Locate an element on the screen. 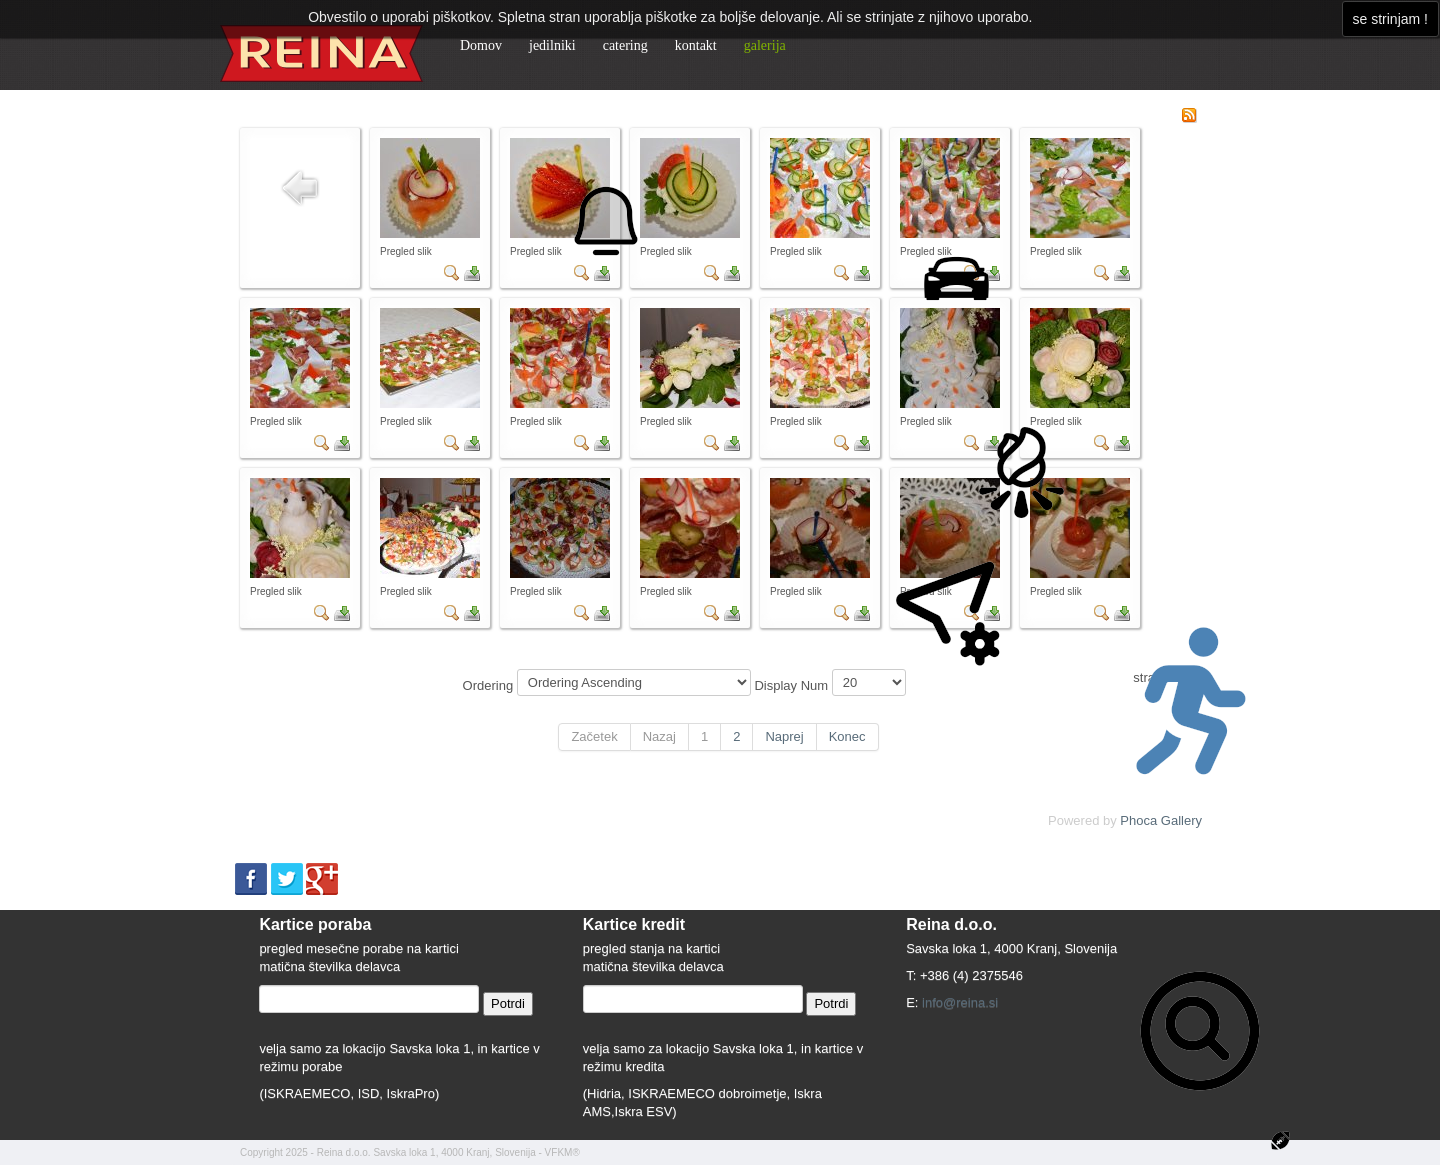 The height and width of the screenshot is (1165, 1440). access sports car or vehicle settings is located at coordinates (956, 278).